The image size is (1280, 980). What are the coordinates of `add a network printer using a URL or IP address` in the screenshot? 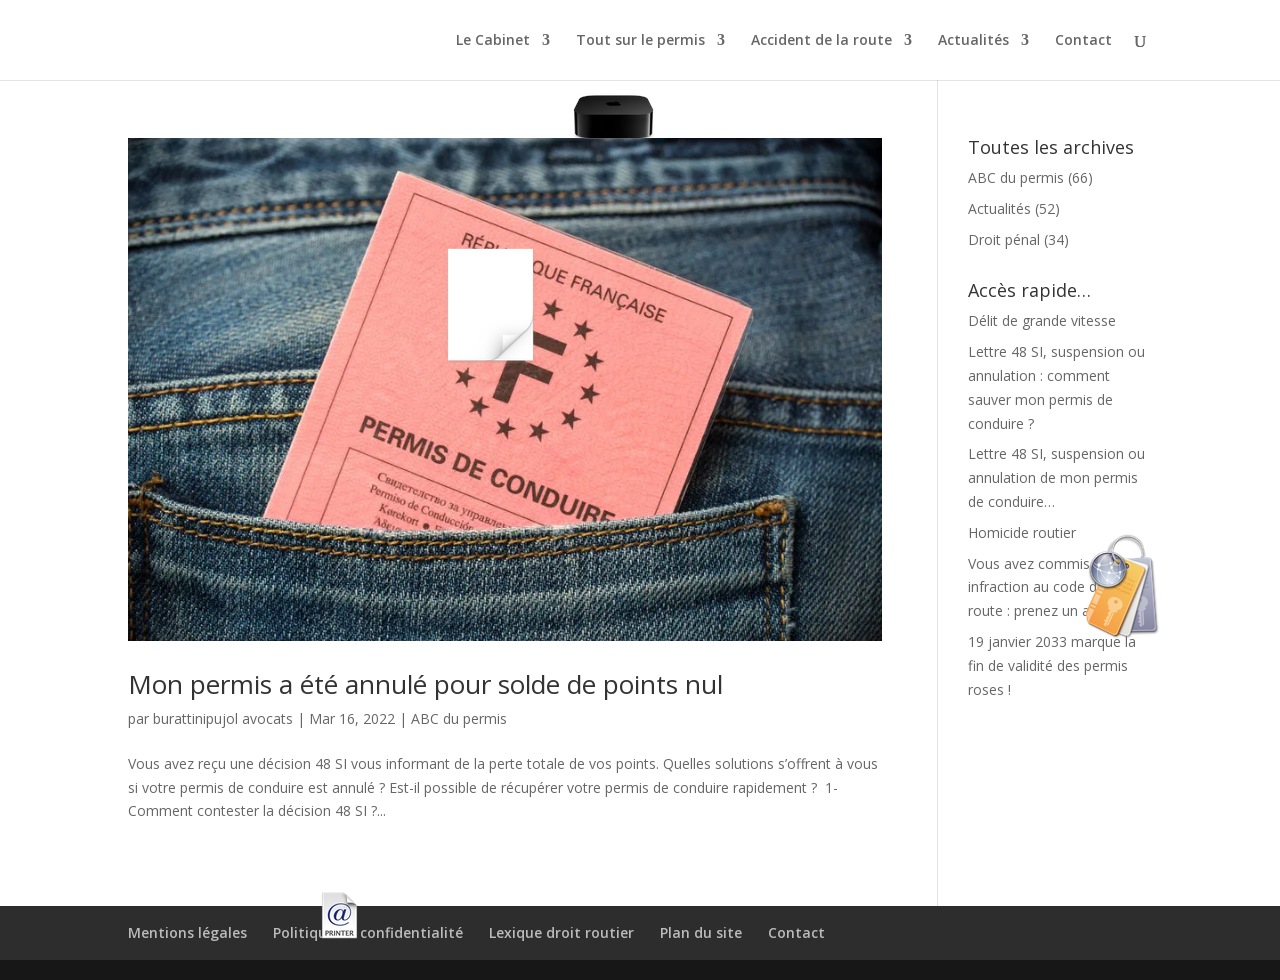 It's located at (339, 916).